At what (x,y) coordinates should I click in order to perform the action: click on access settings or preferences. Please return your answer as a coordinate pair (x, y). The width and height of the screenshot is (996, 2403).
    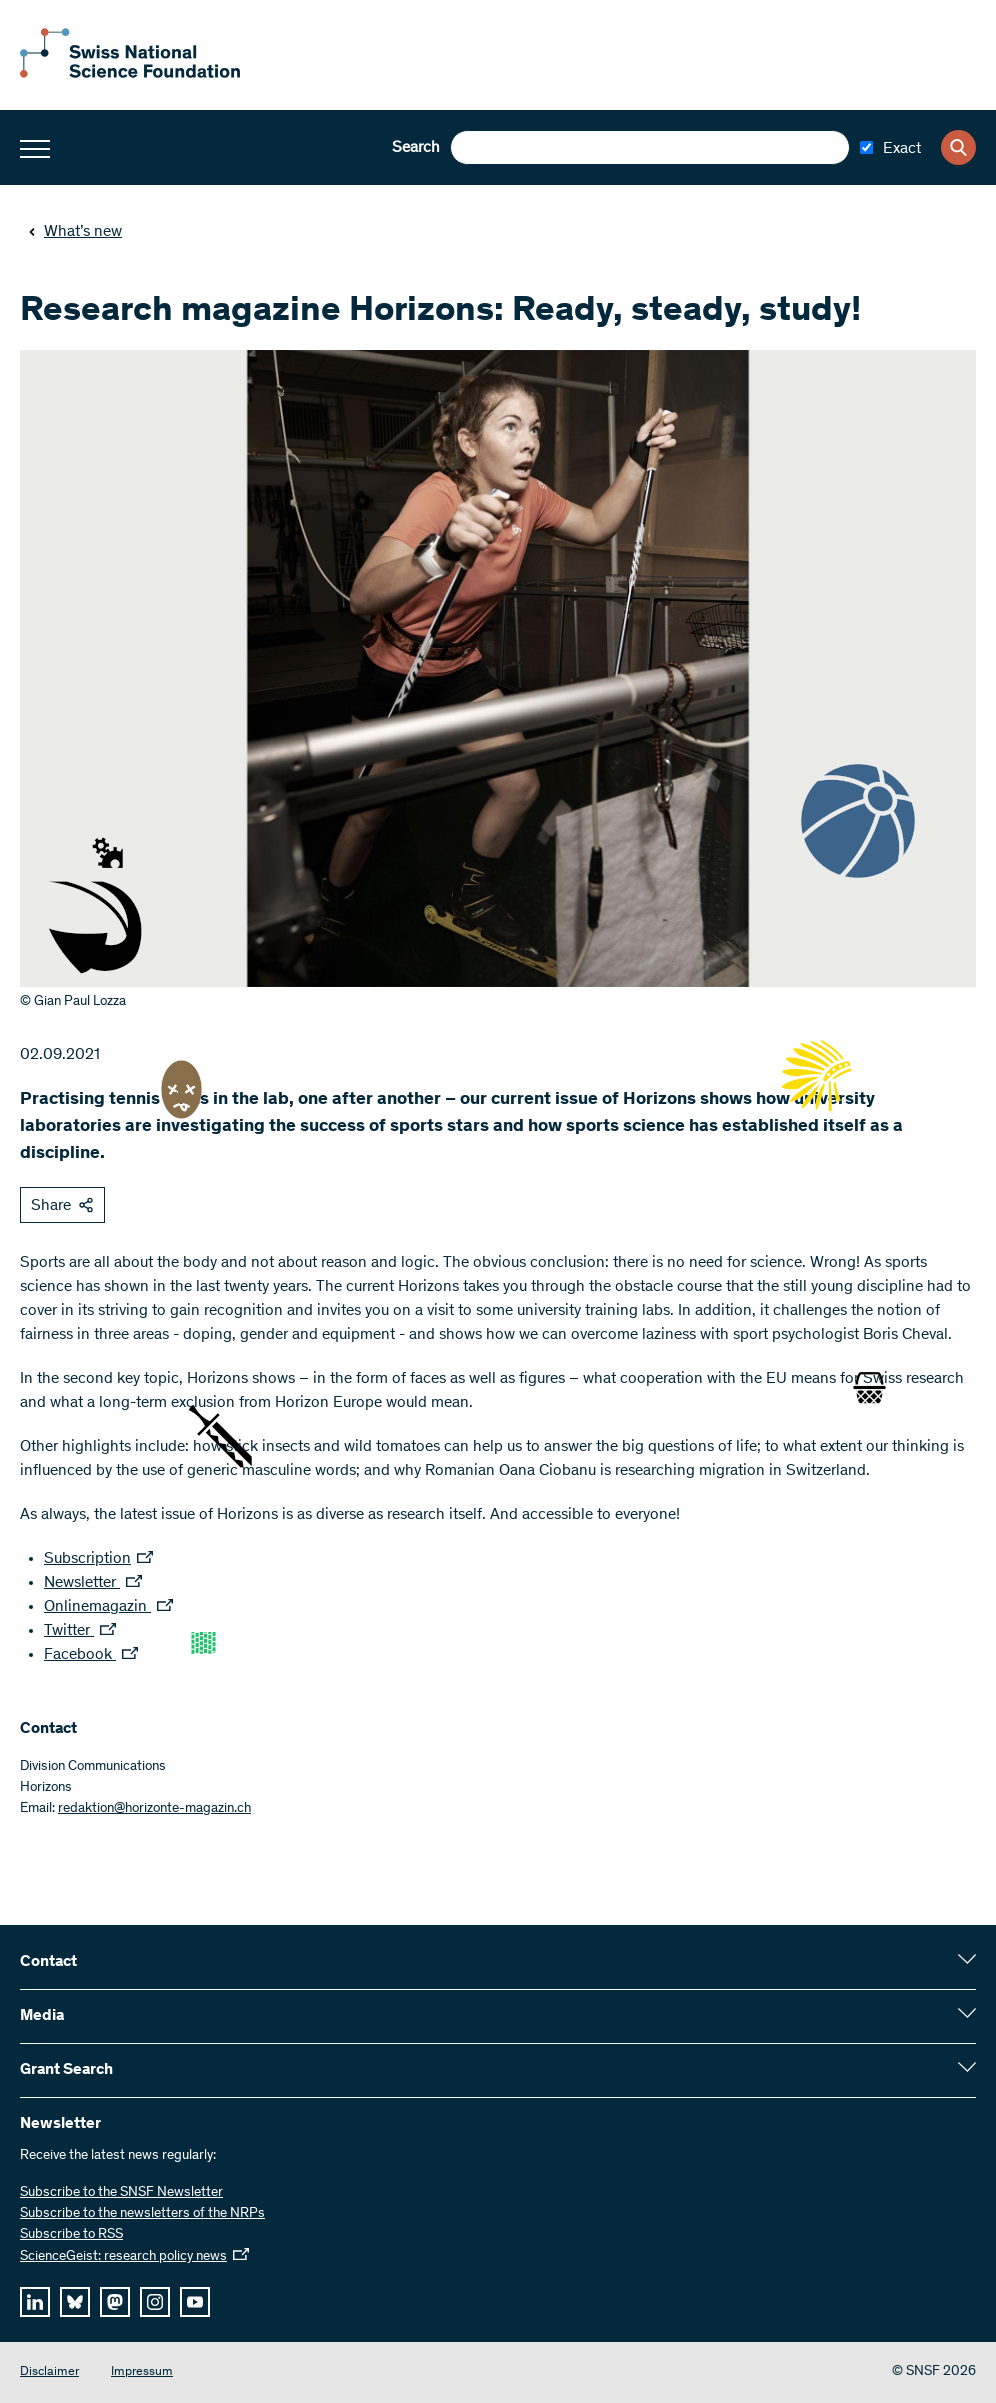
    Looking at the image, I should click on (107, 852).